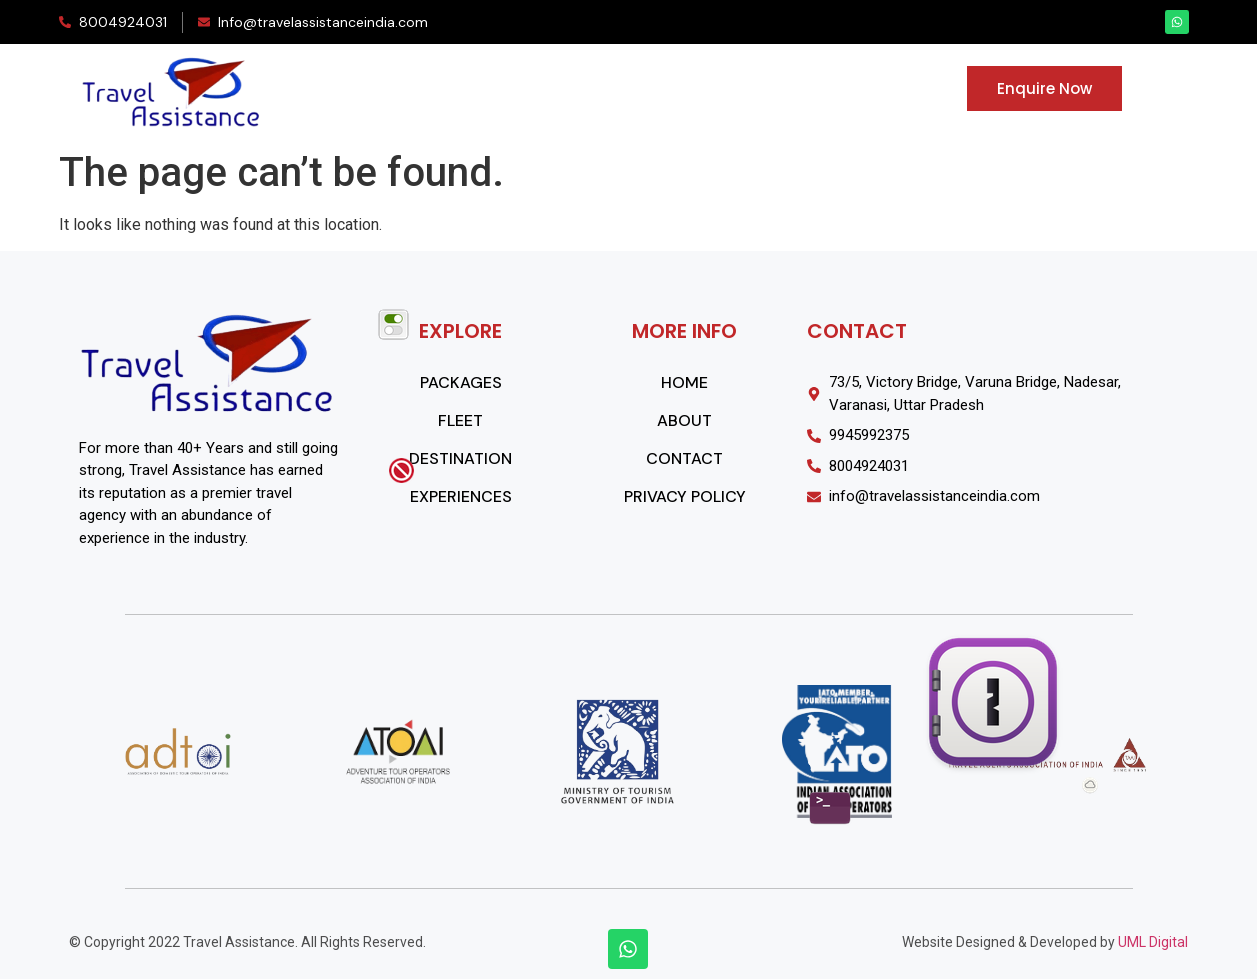 The height and width of the screenshot is (979, 1257). What do you see at coordinates (993, 702) in the screenshot?
I see `open the Secrets password manager app` at bounding box center [993, 702].